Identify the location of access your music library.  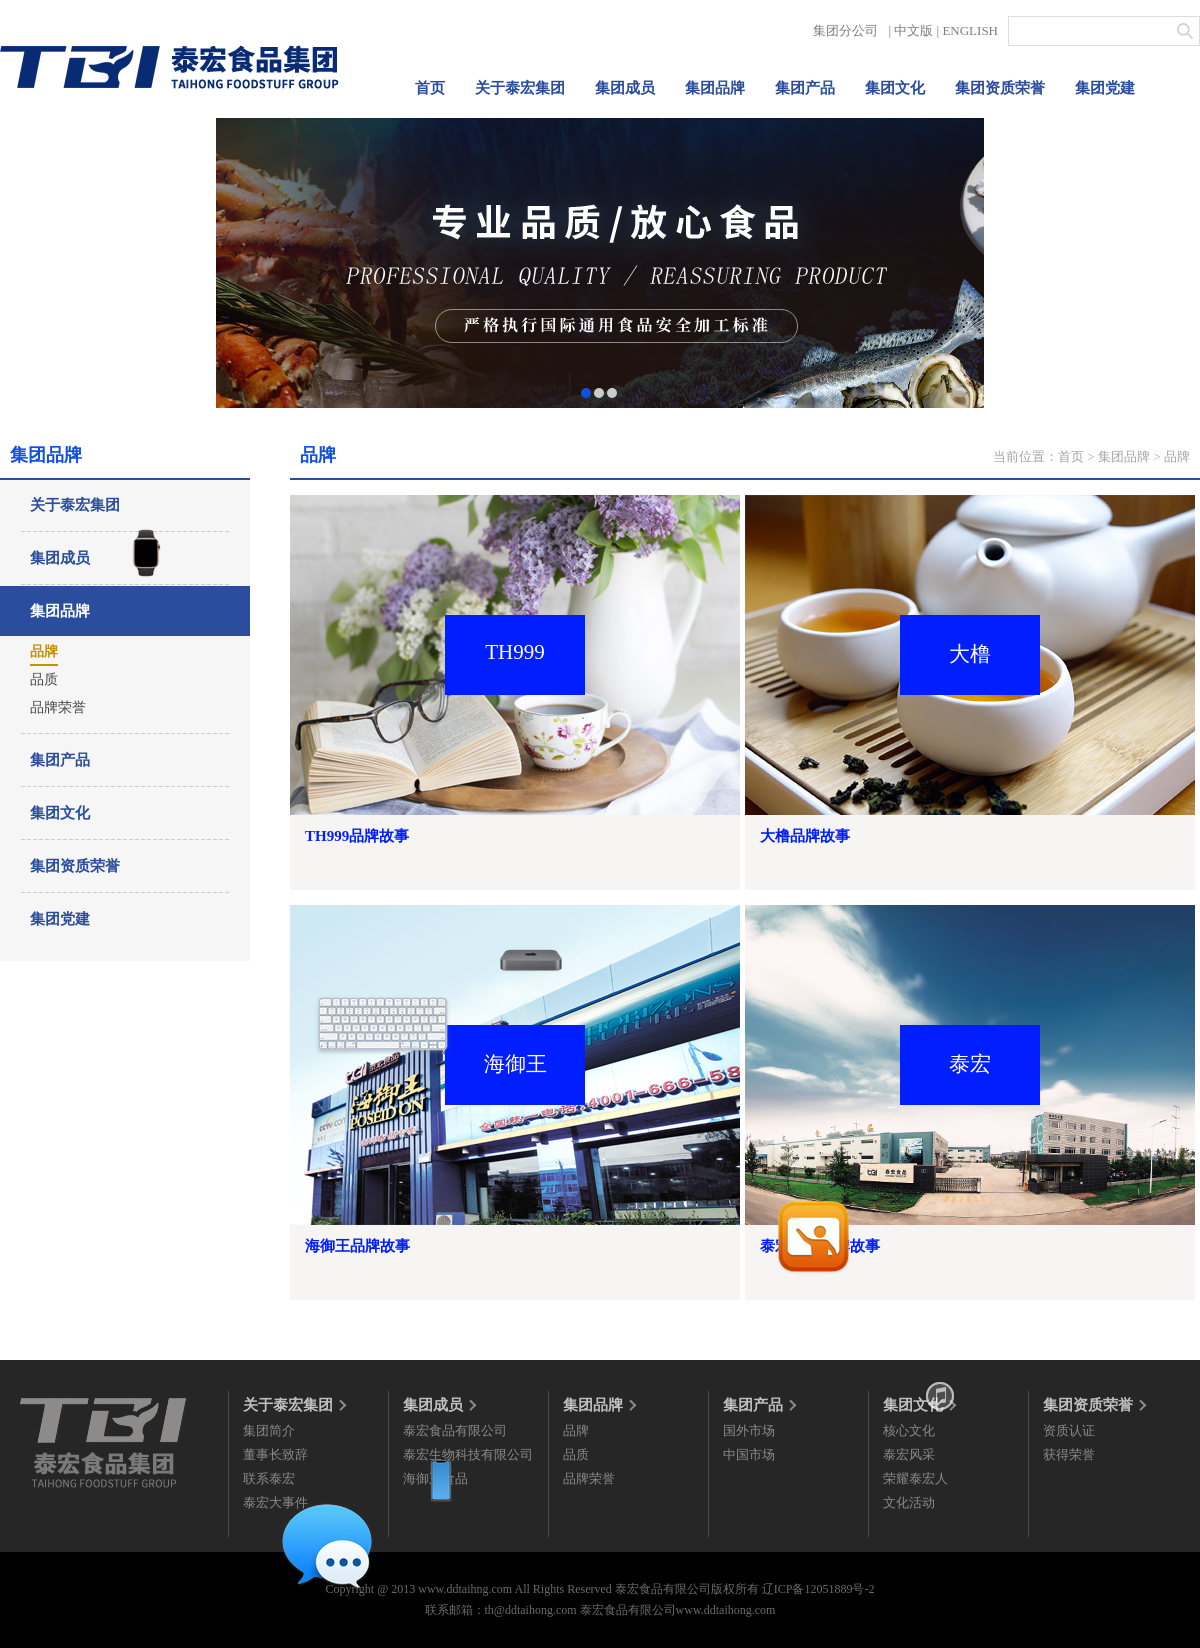
(940, 1396).